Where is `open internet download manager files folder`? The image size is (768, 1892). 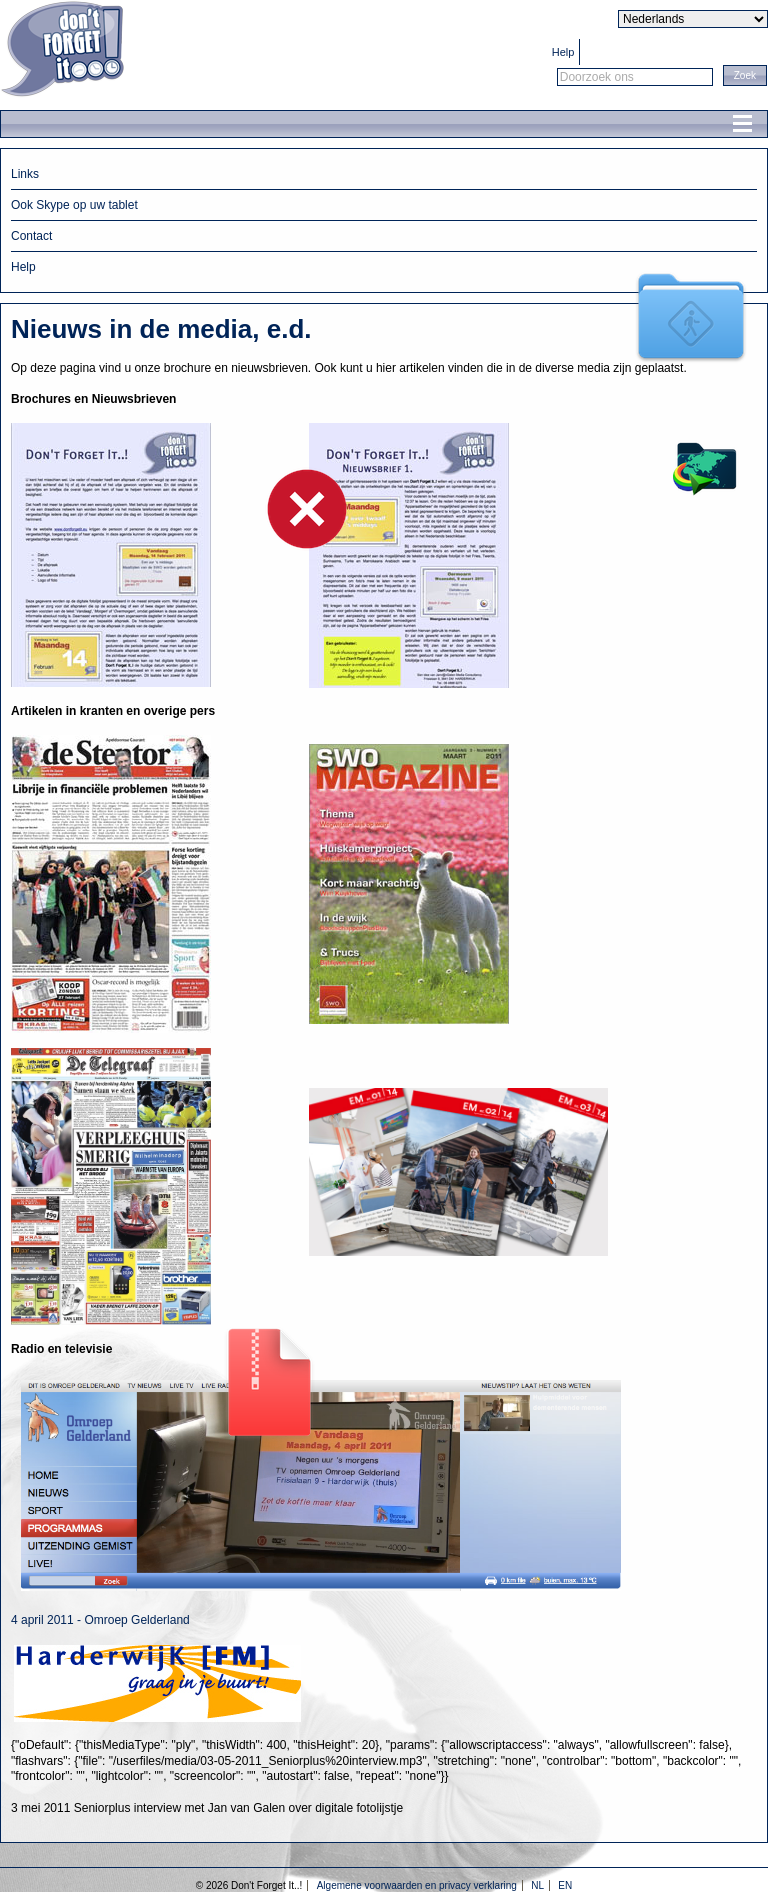 open internet download manager files folder is located at coordinates (706, 467).